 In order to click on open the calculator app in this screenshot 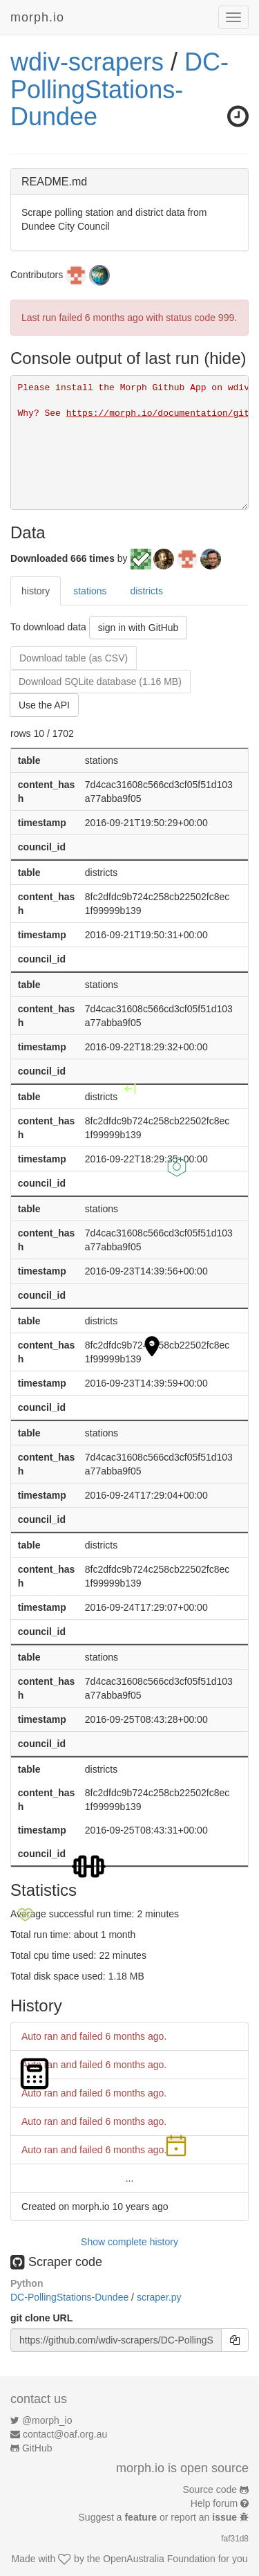, I will do `click(35, 2074)`.